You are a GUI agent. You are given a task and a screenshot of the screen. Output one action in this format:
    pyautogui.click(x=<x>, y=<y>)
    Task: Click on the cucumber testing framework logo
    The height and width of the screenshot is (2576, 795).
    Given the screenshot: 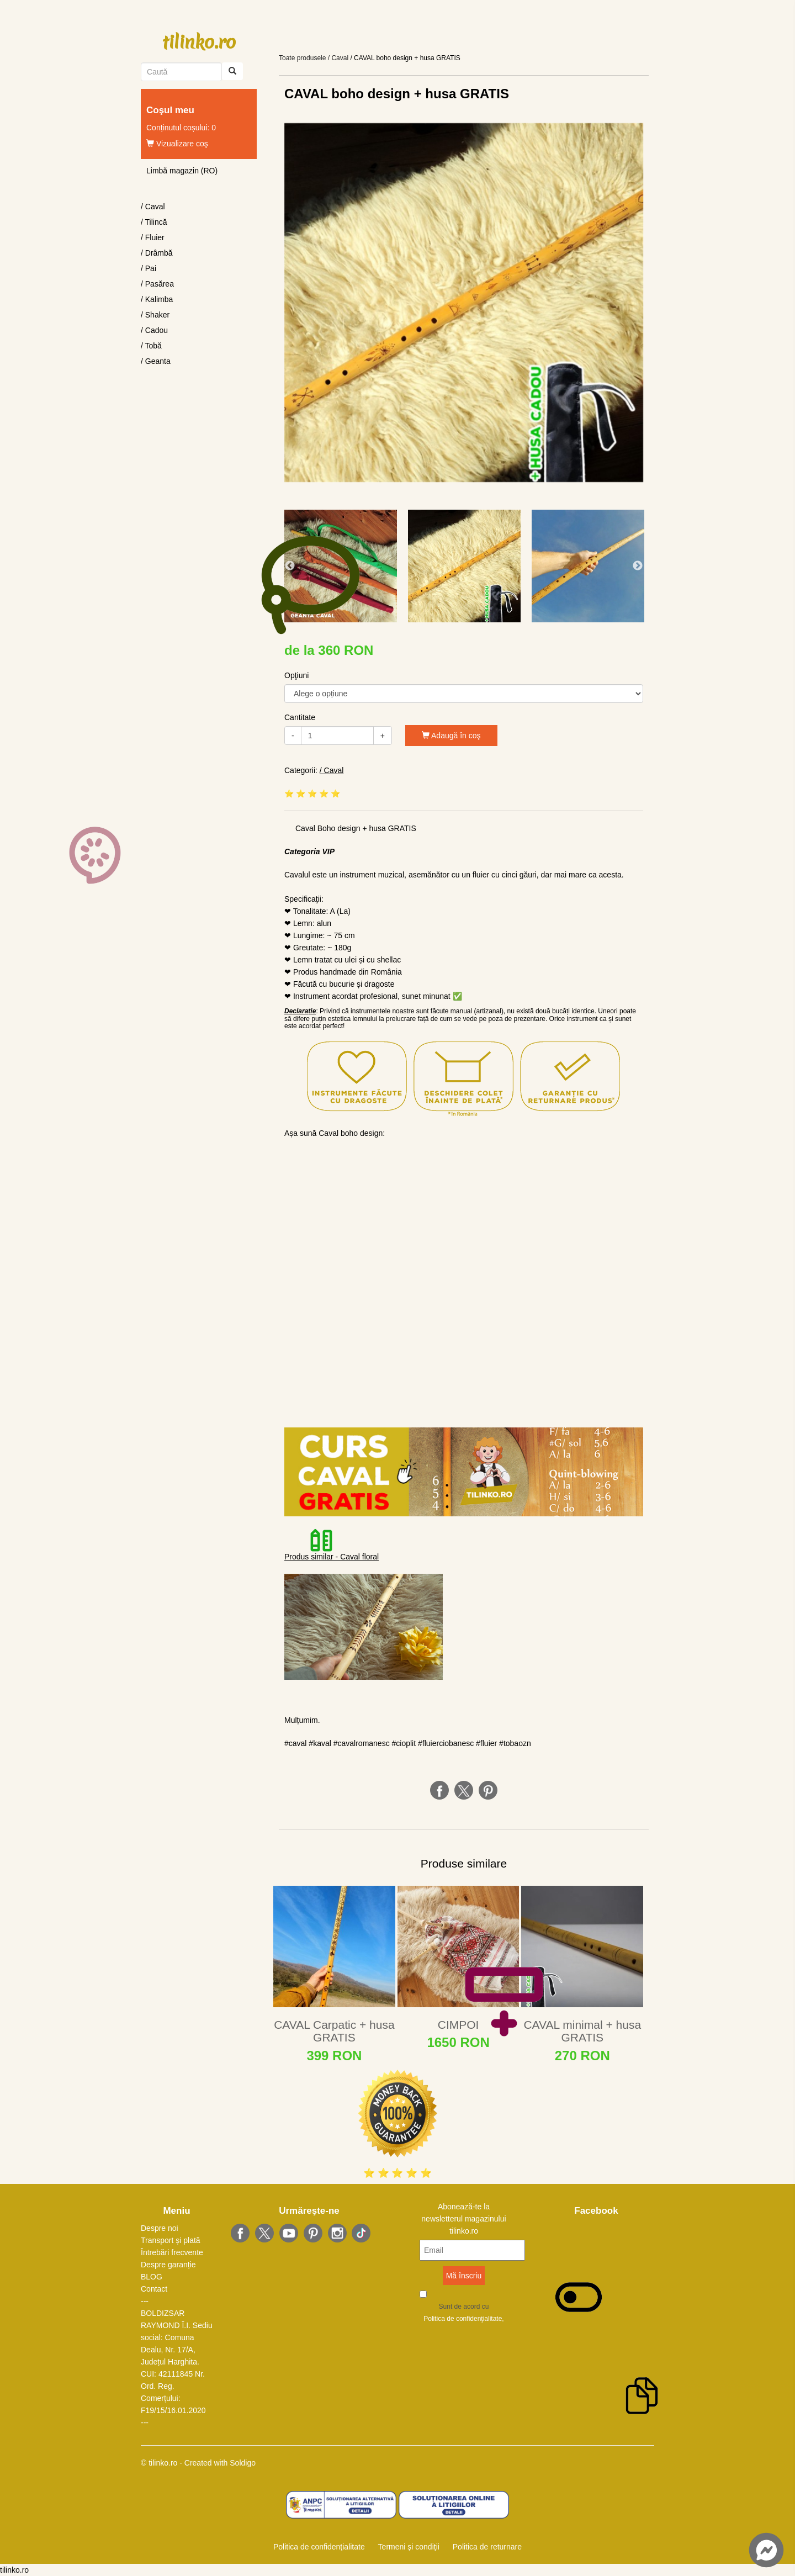 What is the action you would take?
    pyautogui.click(x=95, y=855)
    